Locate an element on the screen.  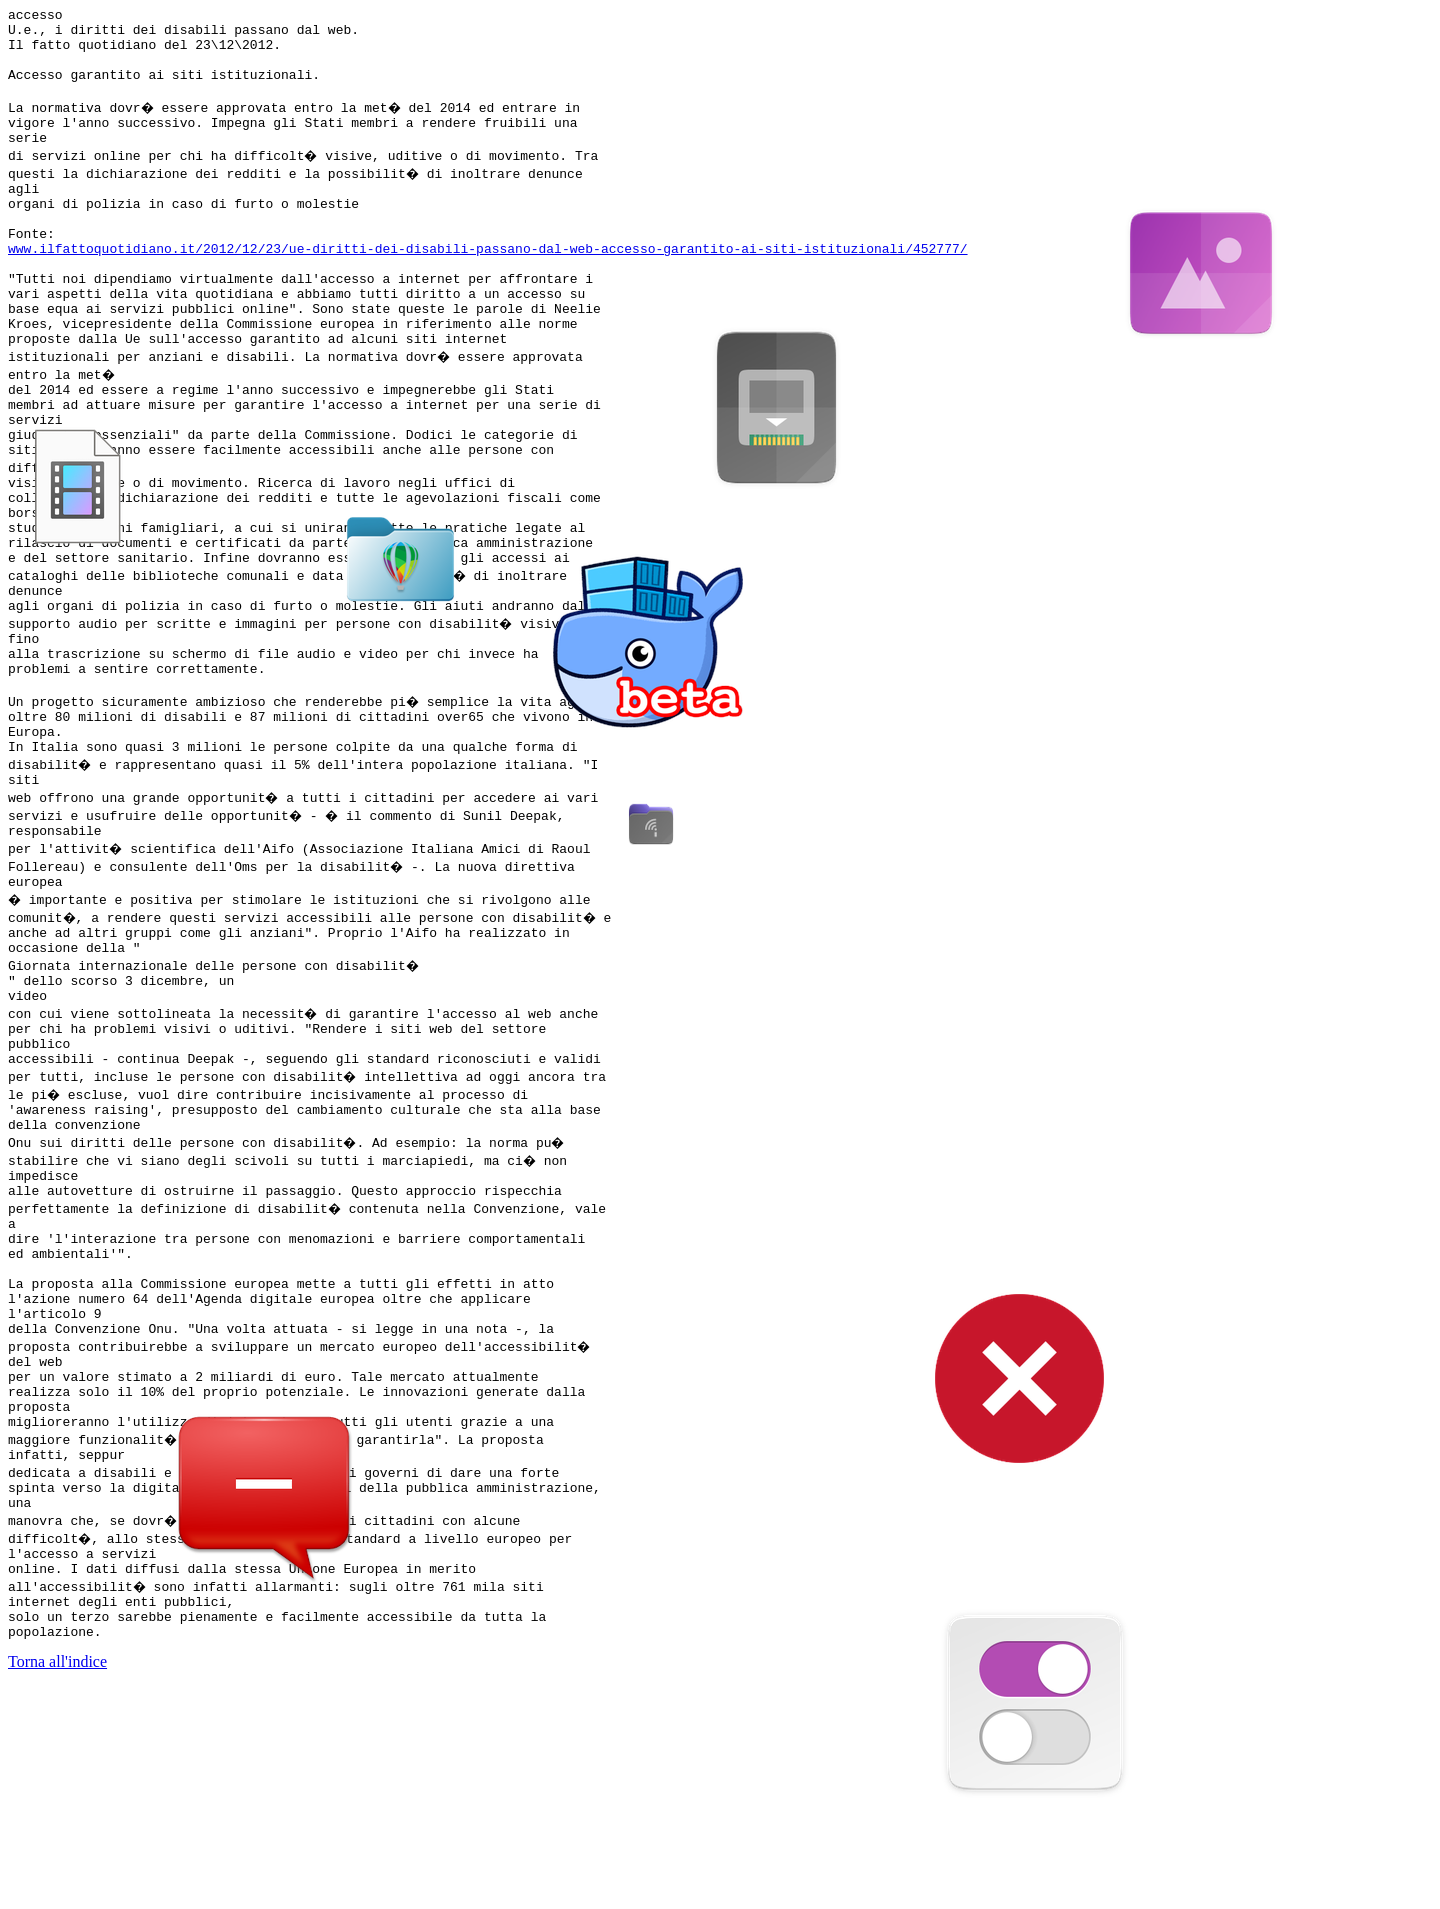
open unity tweak tool settings is located at coordinates (1035, 1703).